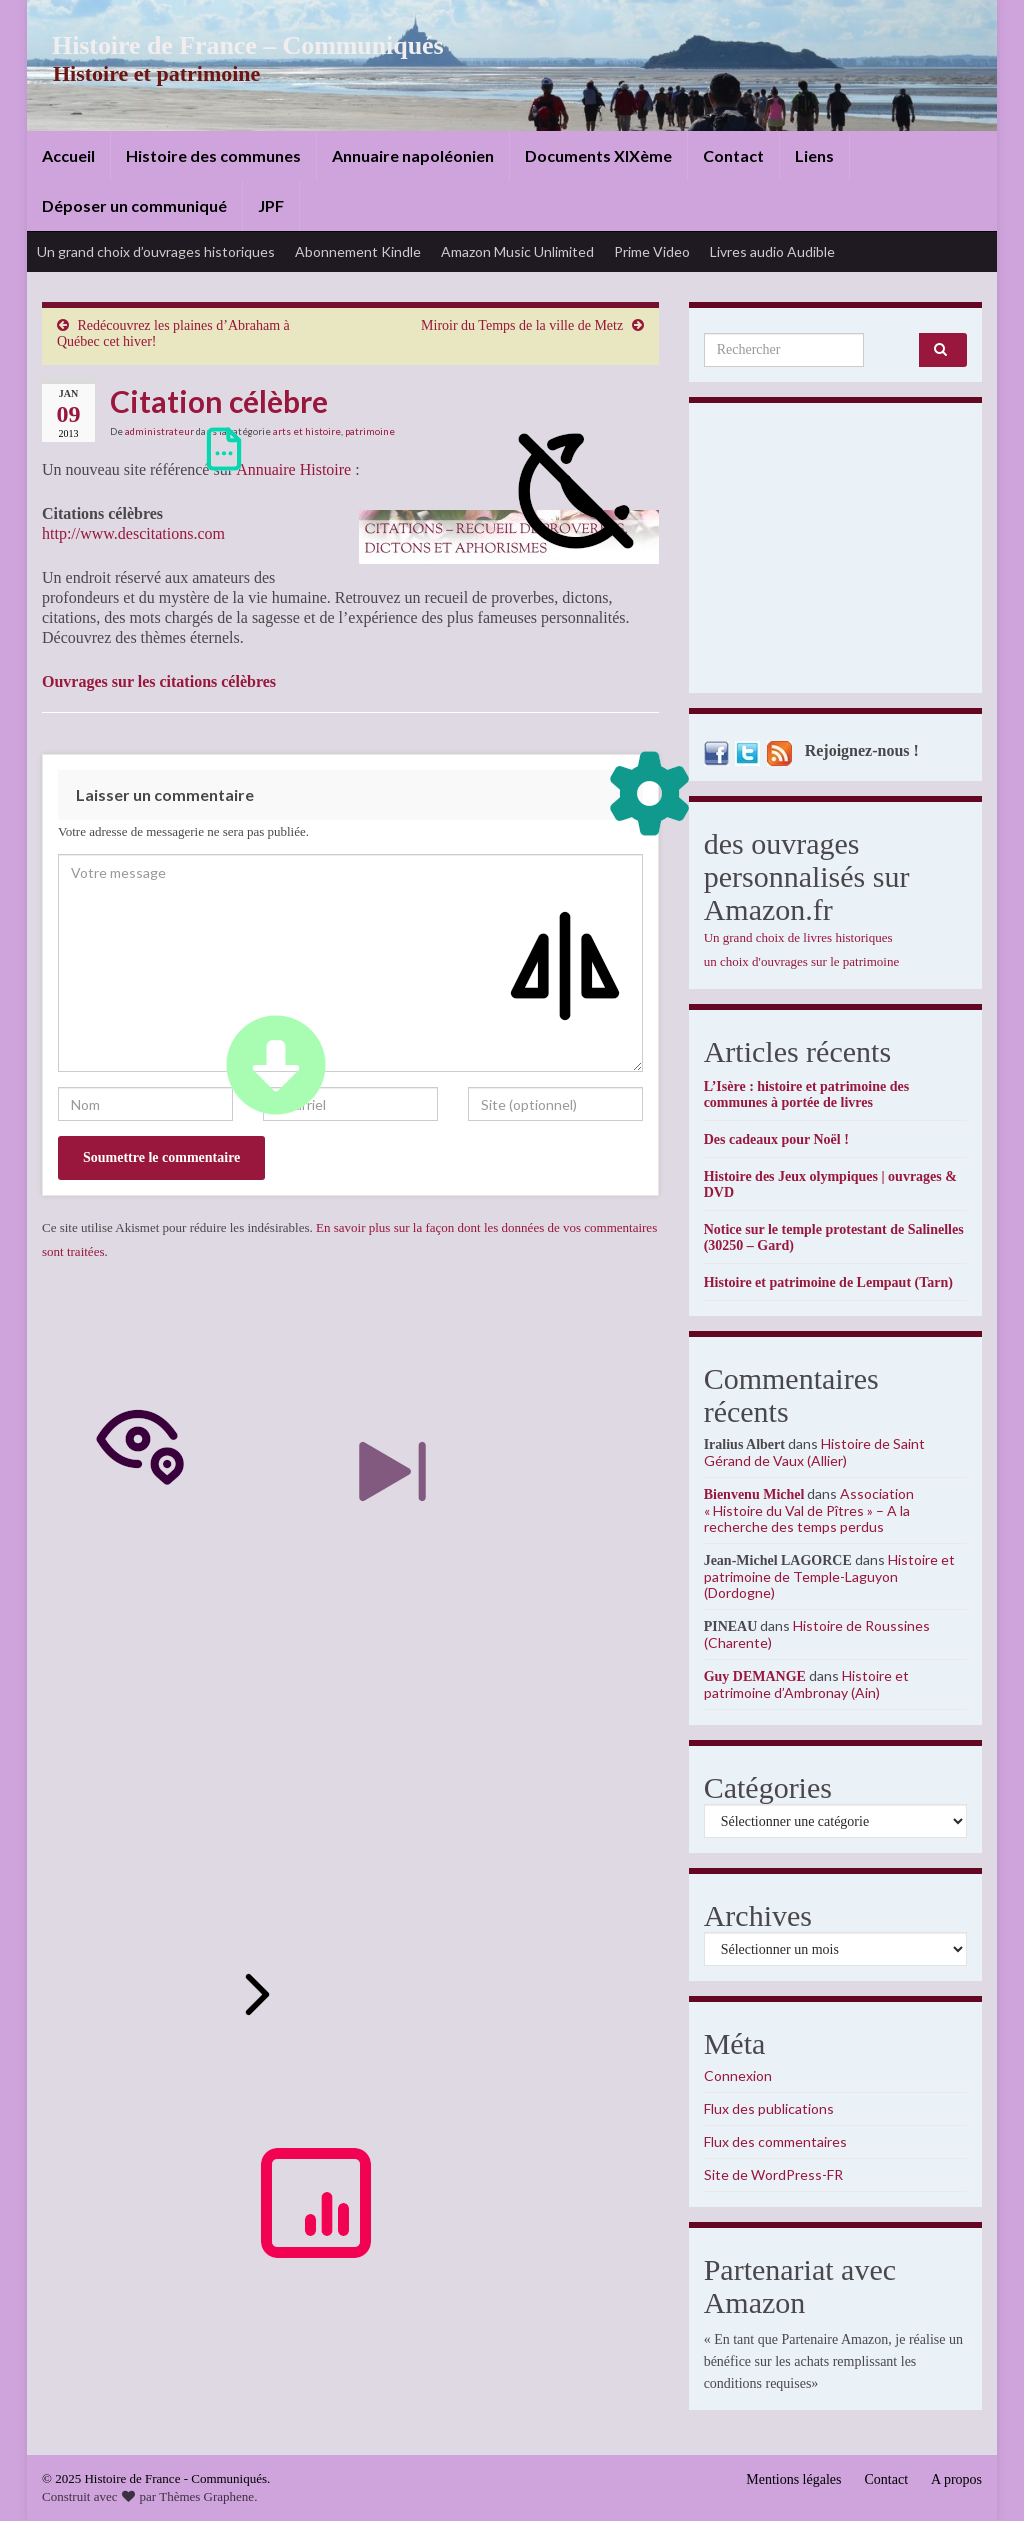 This screenshot has width=1024, height=2521. What do you see at coordinates (257, 1994) in the screenshot?
I see `navigate to the next item or screen` at bounding box center [257, 1994].